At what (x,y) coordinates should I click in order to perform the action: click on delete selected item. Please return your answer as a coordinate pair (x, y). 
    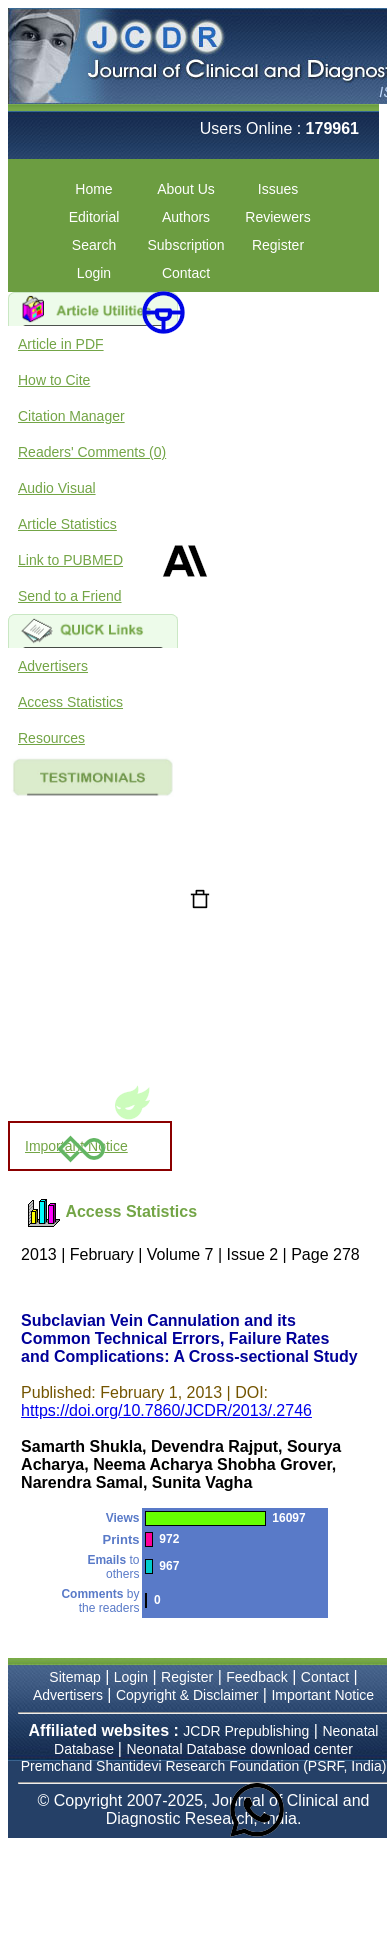
    Looking at the image, I should click on (200, 899).